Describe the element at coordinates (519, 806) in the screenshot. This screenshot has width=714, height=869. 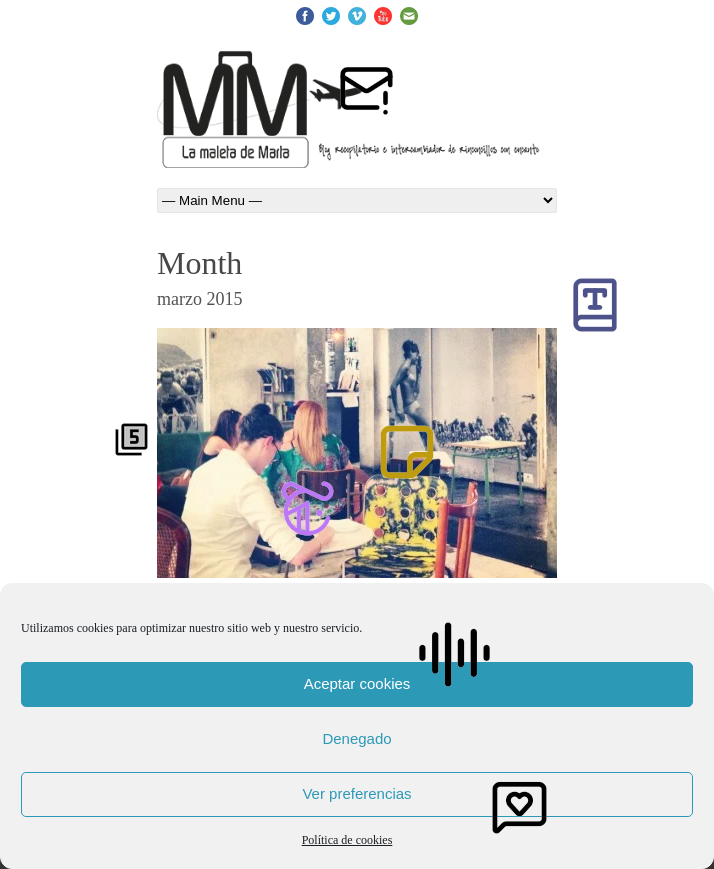
I see `send a like or love reaction in chat` at that location.